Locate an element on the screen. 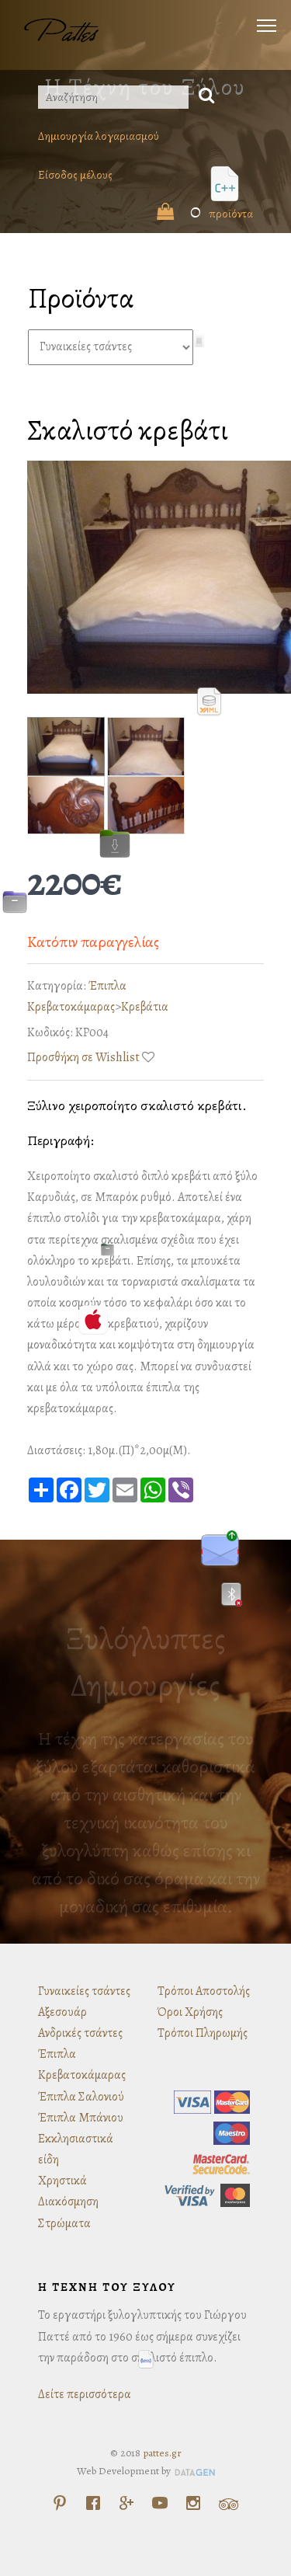  a LESS stylesheet file is located at coordinates (146, 2359).